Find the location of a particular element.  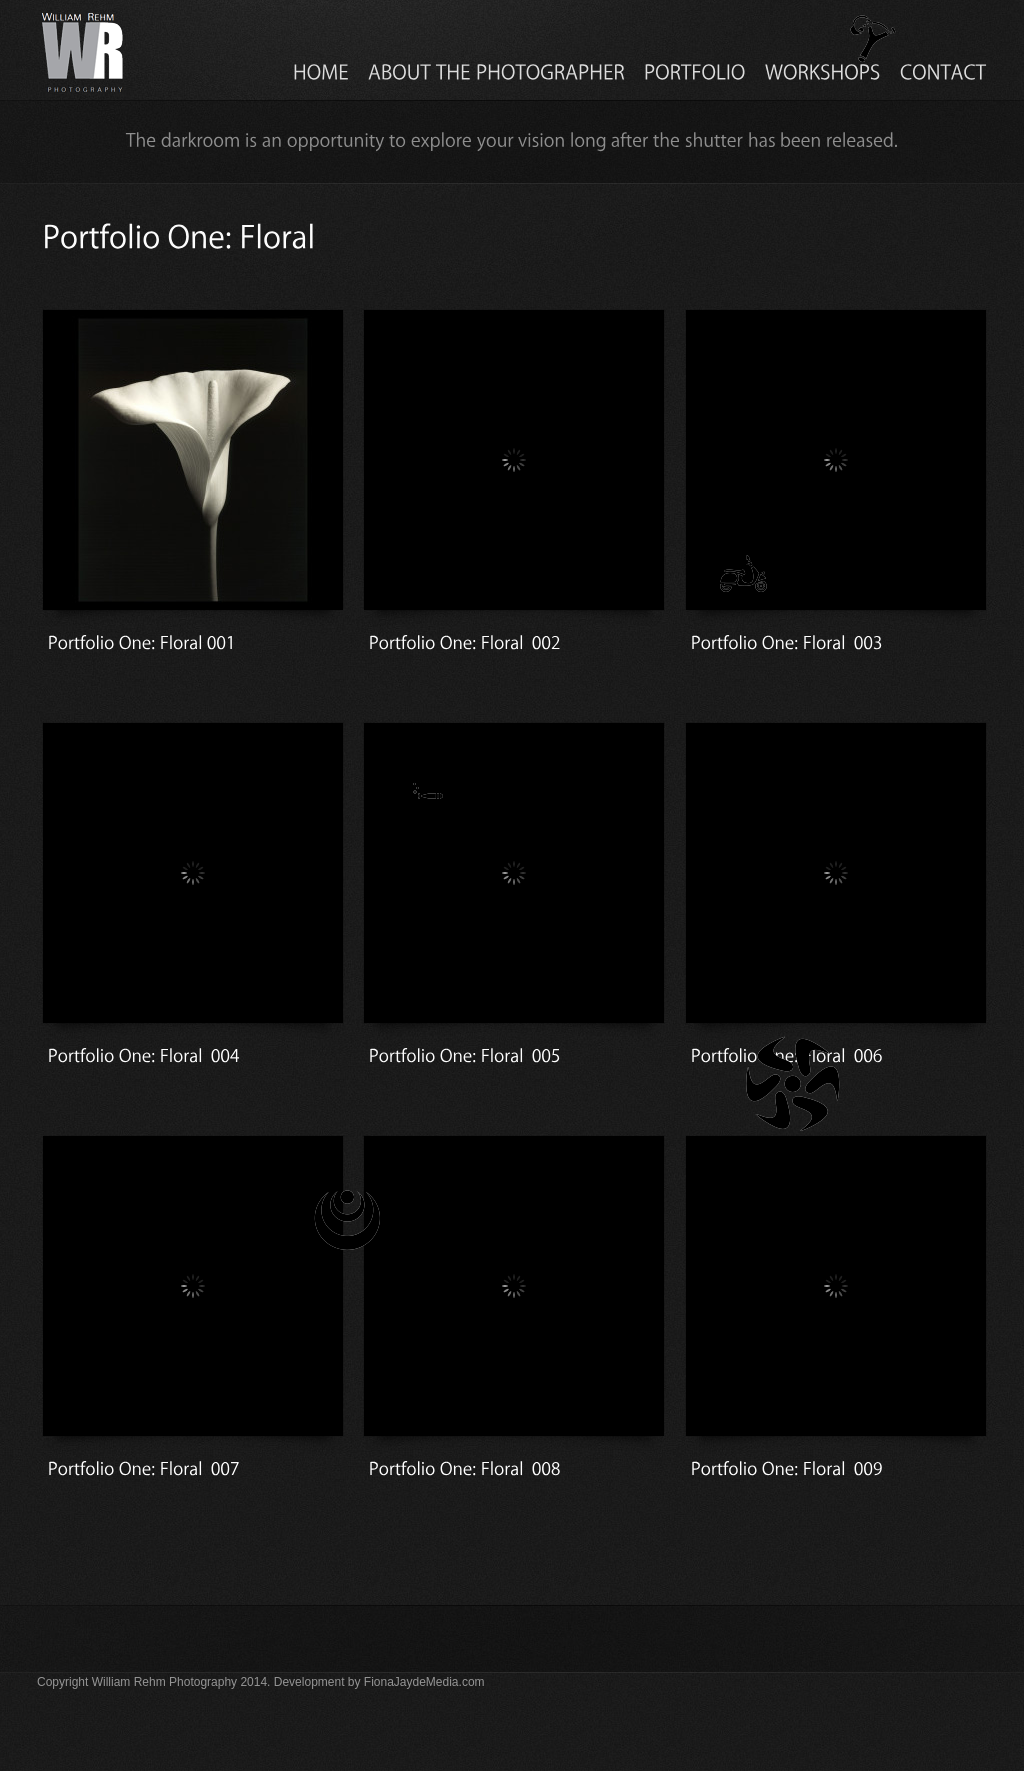

indicates a spinning or rotating action is located at coordinates (793, 1083).